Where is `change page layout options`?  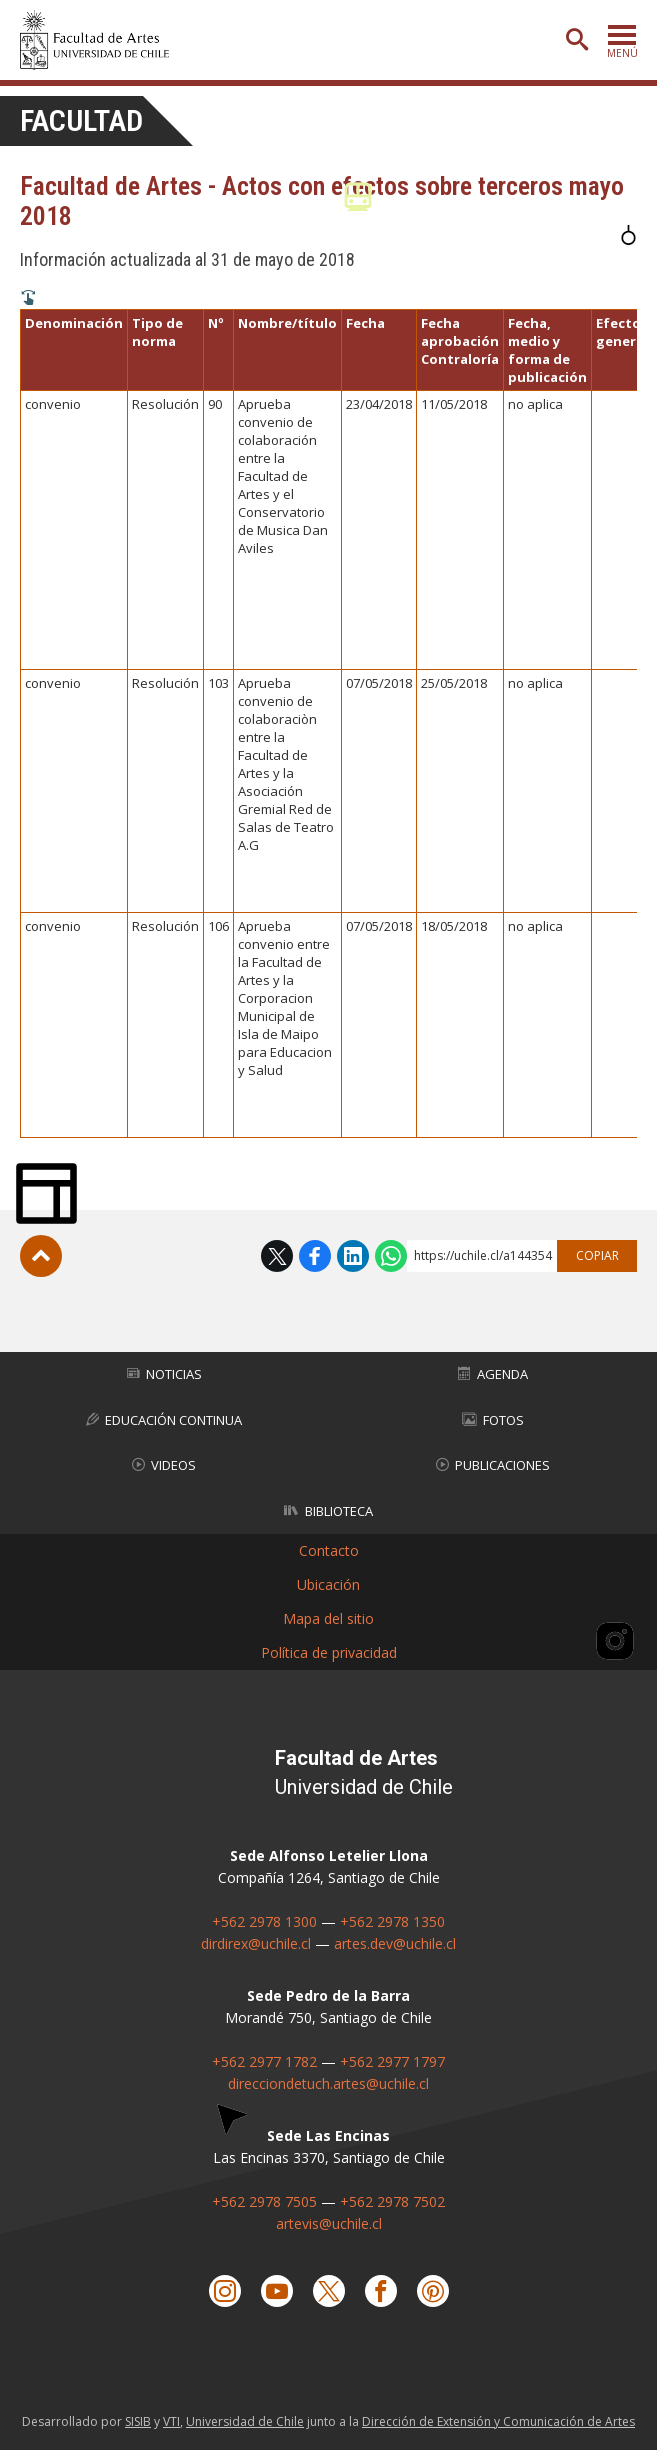 change page layout options is located at coordinates (46, 1193).